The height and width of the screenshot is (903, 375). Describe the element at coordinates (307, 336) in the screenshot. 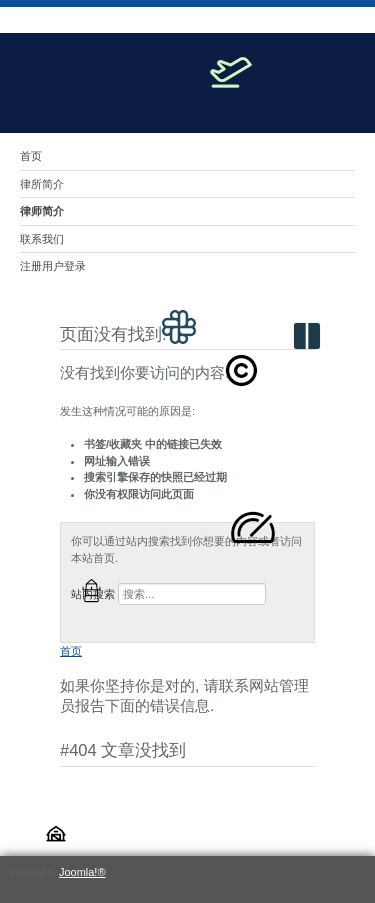

I see `split view horizontally` at that location.